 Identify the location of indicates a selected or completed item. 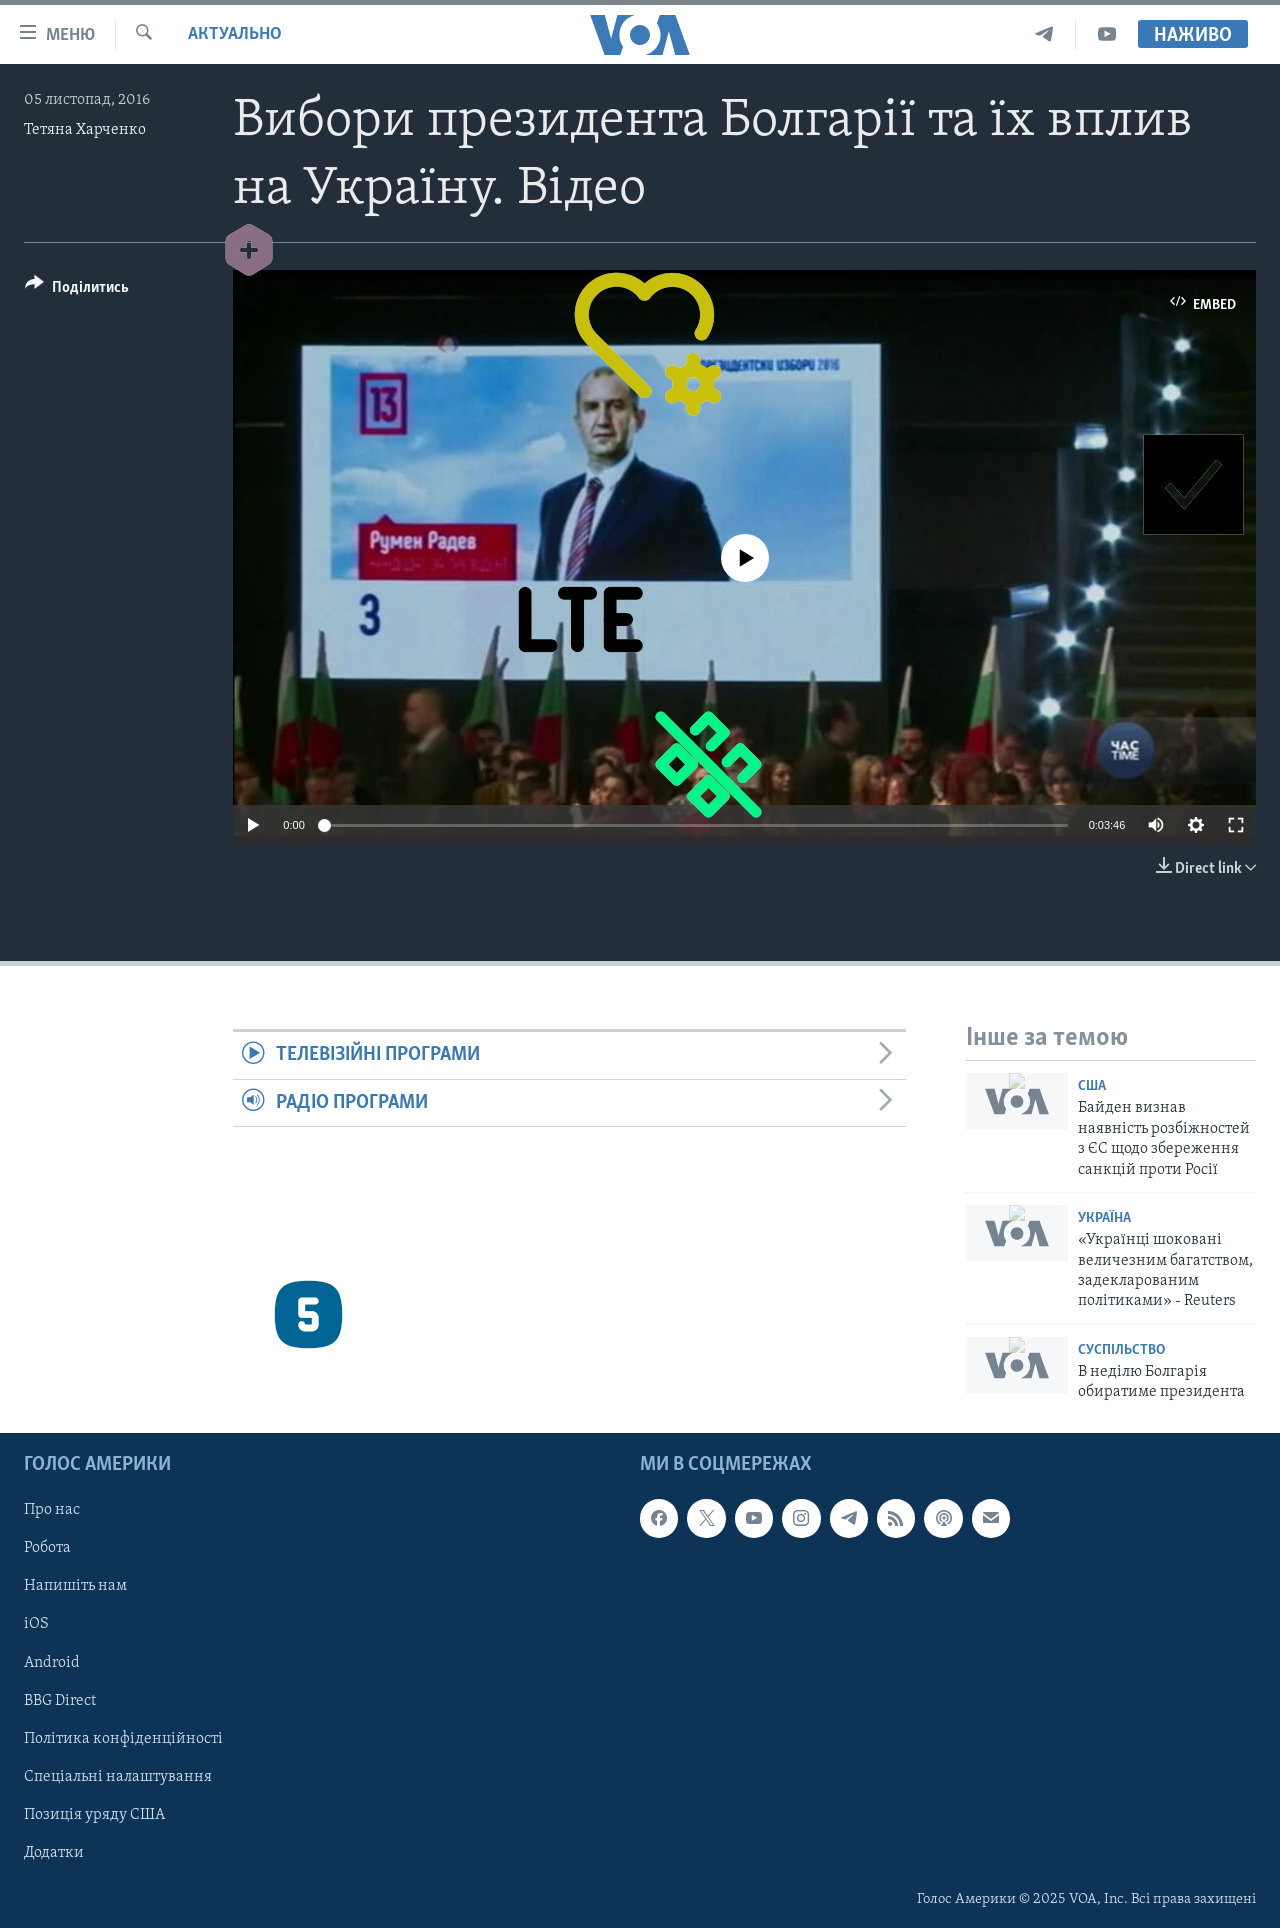
(1193, 484).